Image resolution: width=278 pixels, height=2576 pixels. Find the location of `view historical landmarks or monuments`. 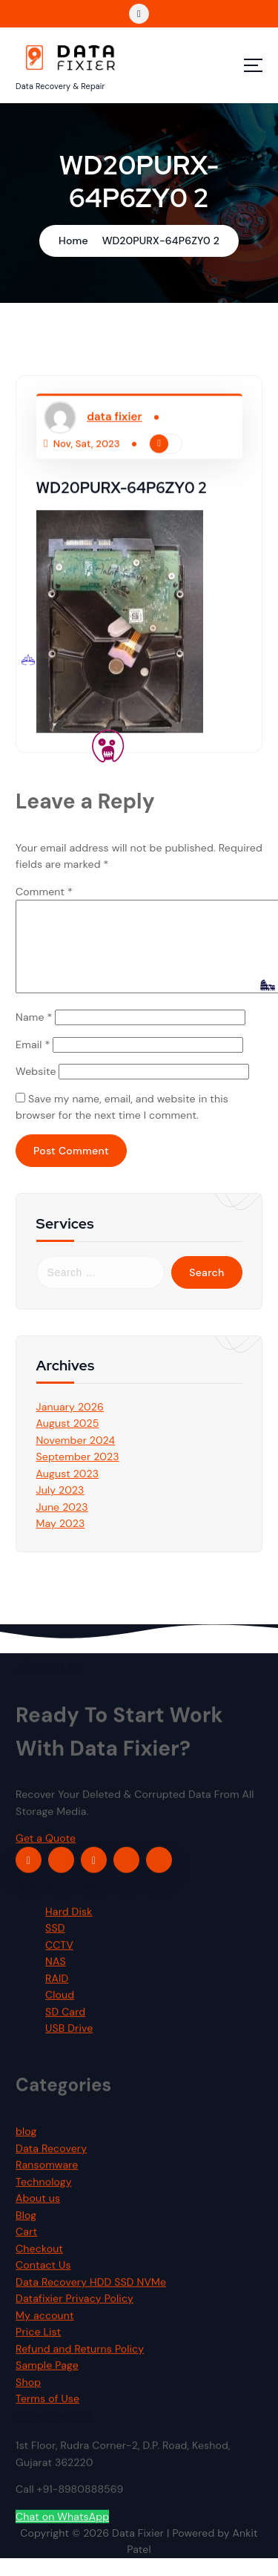

view historical landmarks or monuments is located at coordinates (268, 985).